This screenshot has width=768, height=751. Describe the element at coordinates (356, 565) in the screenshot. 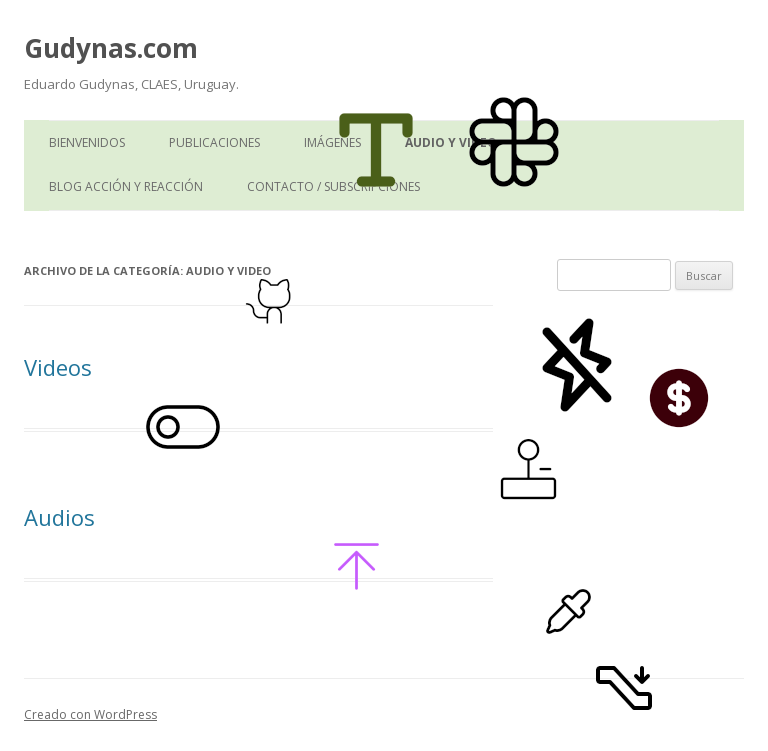

I see `upload a file or content` at that location.